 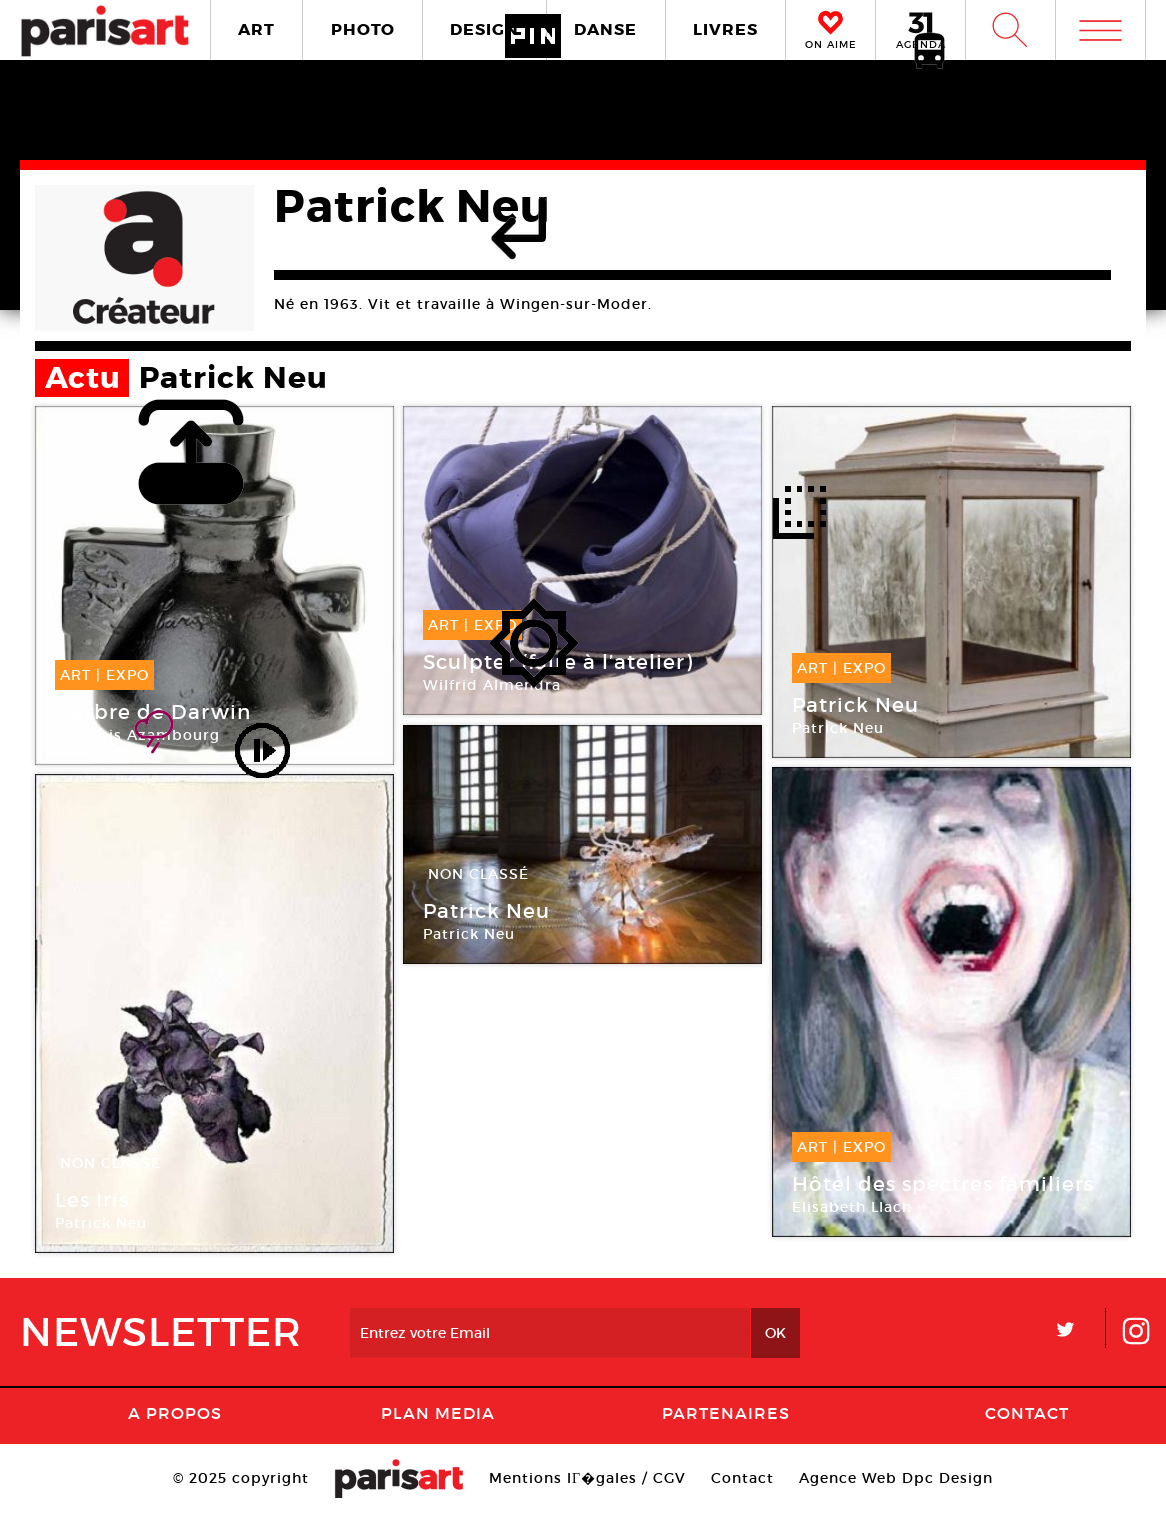 I want to click on indicates PIN code entry required, so click(x=533, y=36).